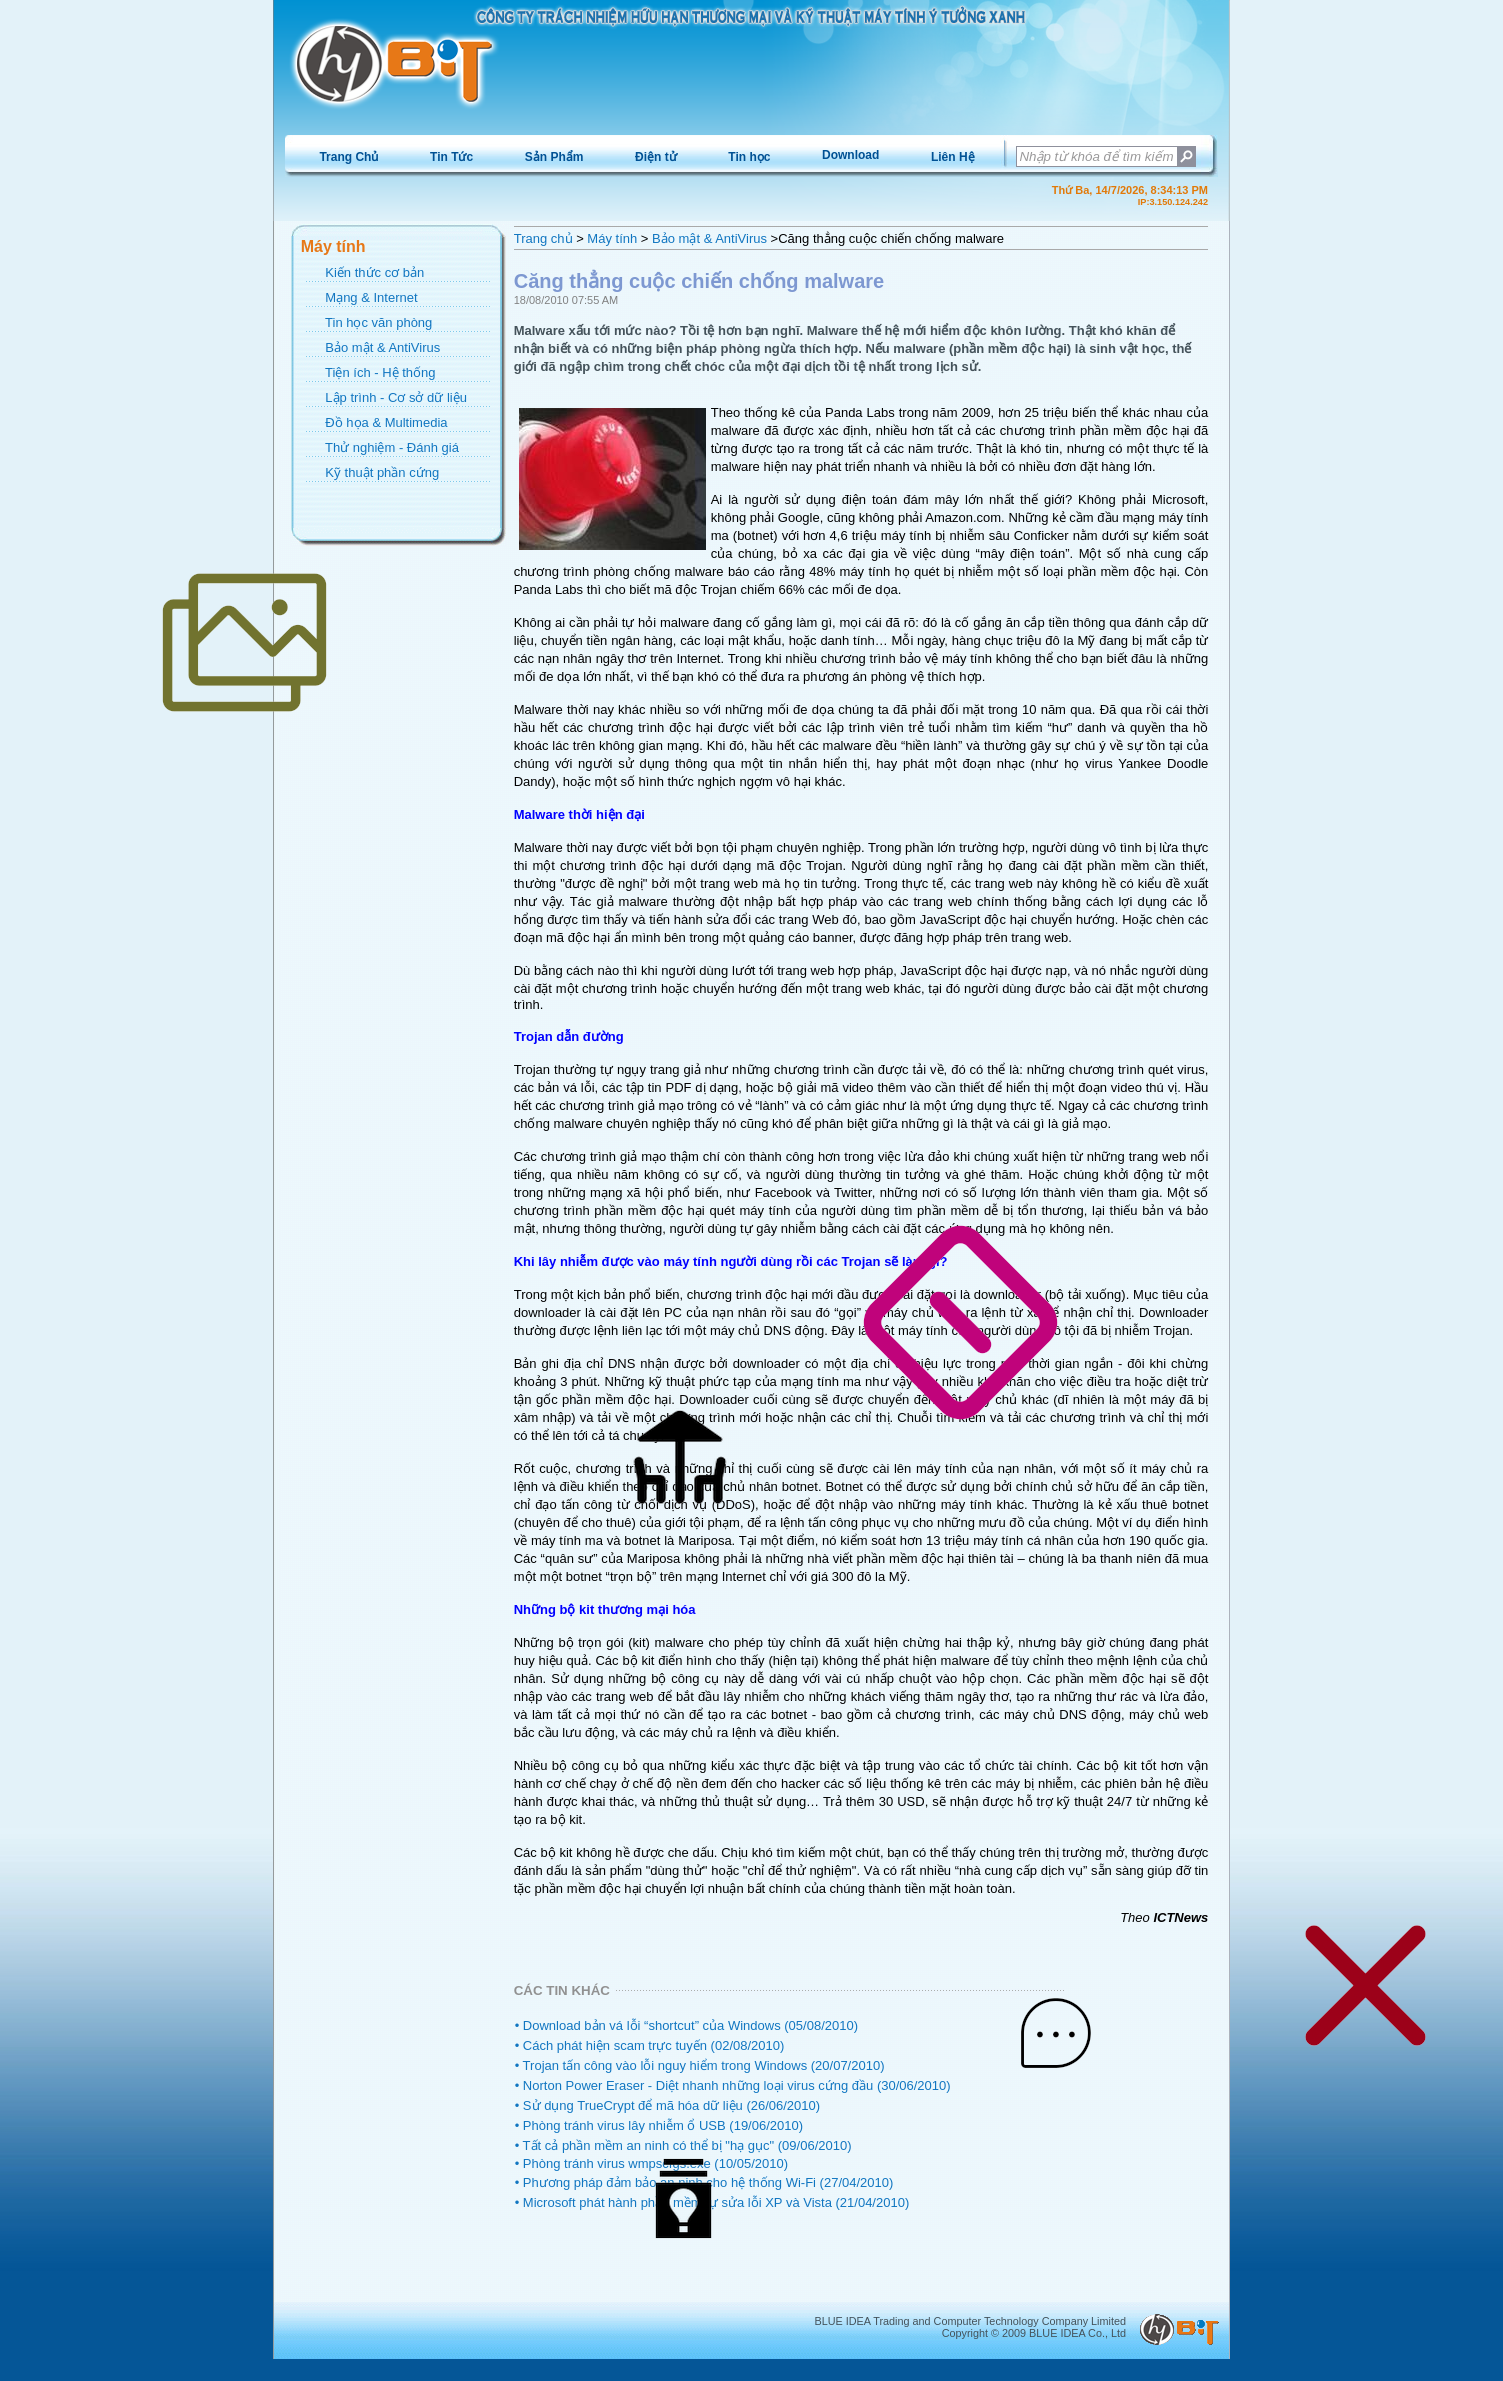 The width and height of the screenshot is (1503, 2381). Describe the element at coordinates (1054, 2034) in the screenshot. I see `open chat or messaging` at that location.